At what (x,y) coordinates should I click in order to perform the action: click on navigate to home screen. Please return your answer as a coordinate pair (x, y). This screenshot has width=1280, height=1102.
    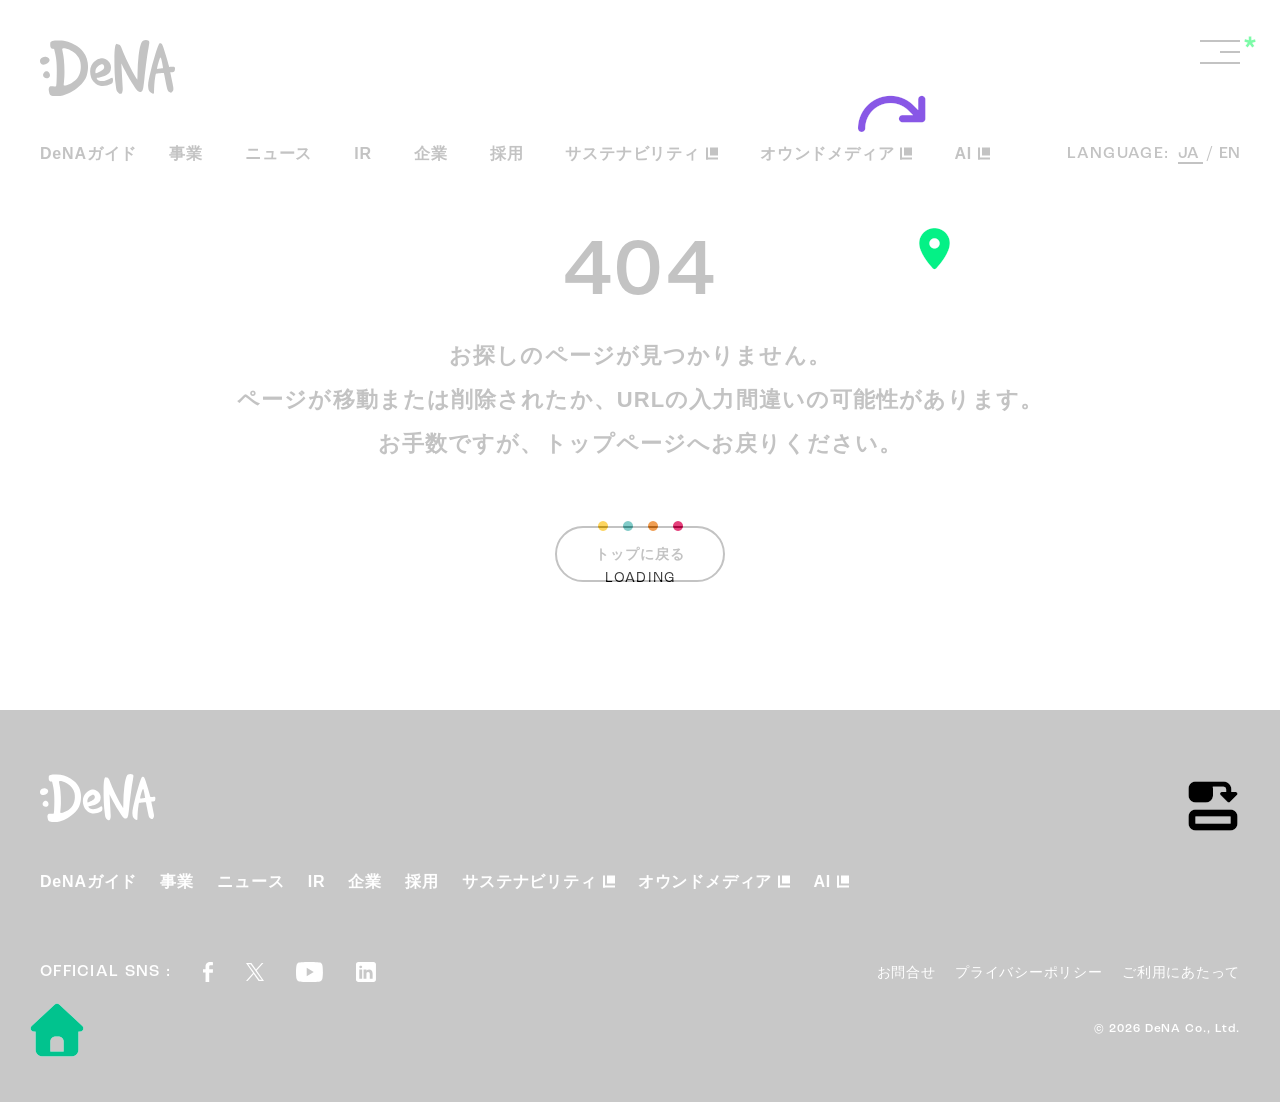
    Looking at the image, I should click on (57, 1030).